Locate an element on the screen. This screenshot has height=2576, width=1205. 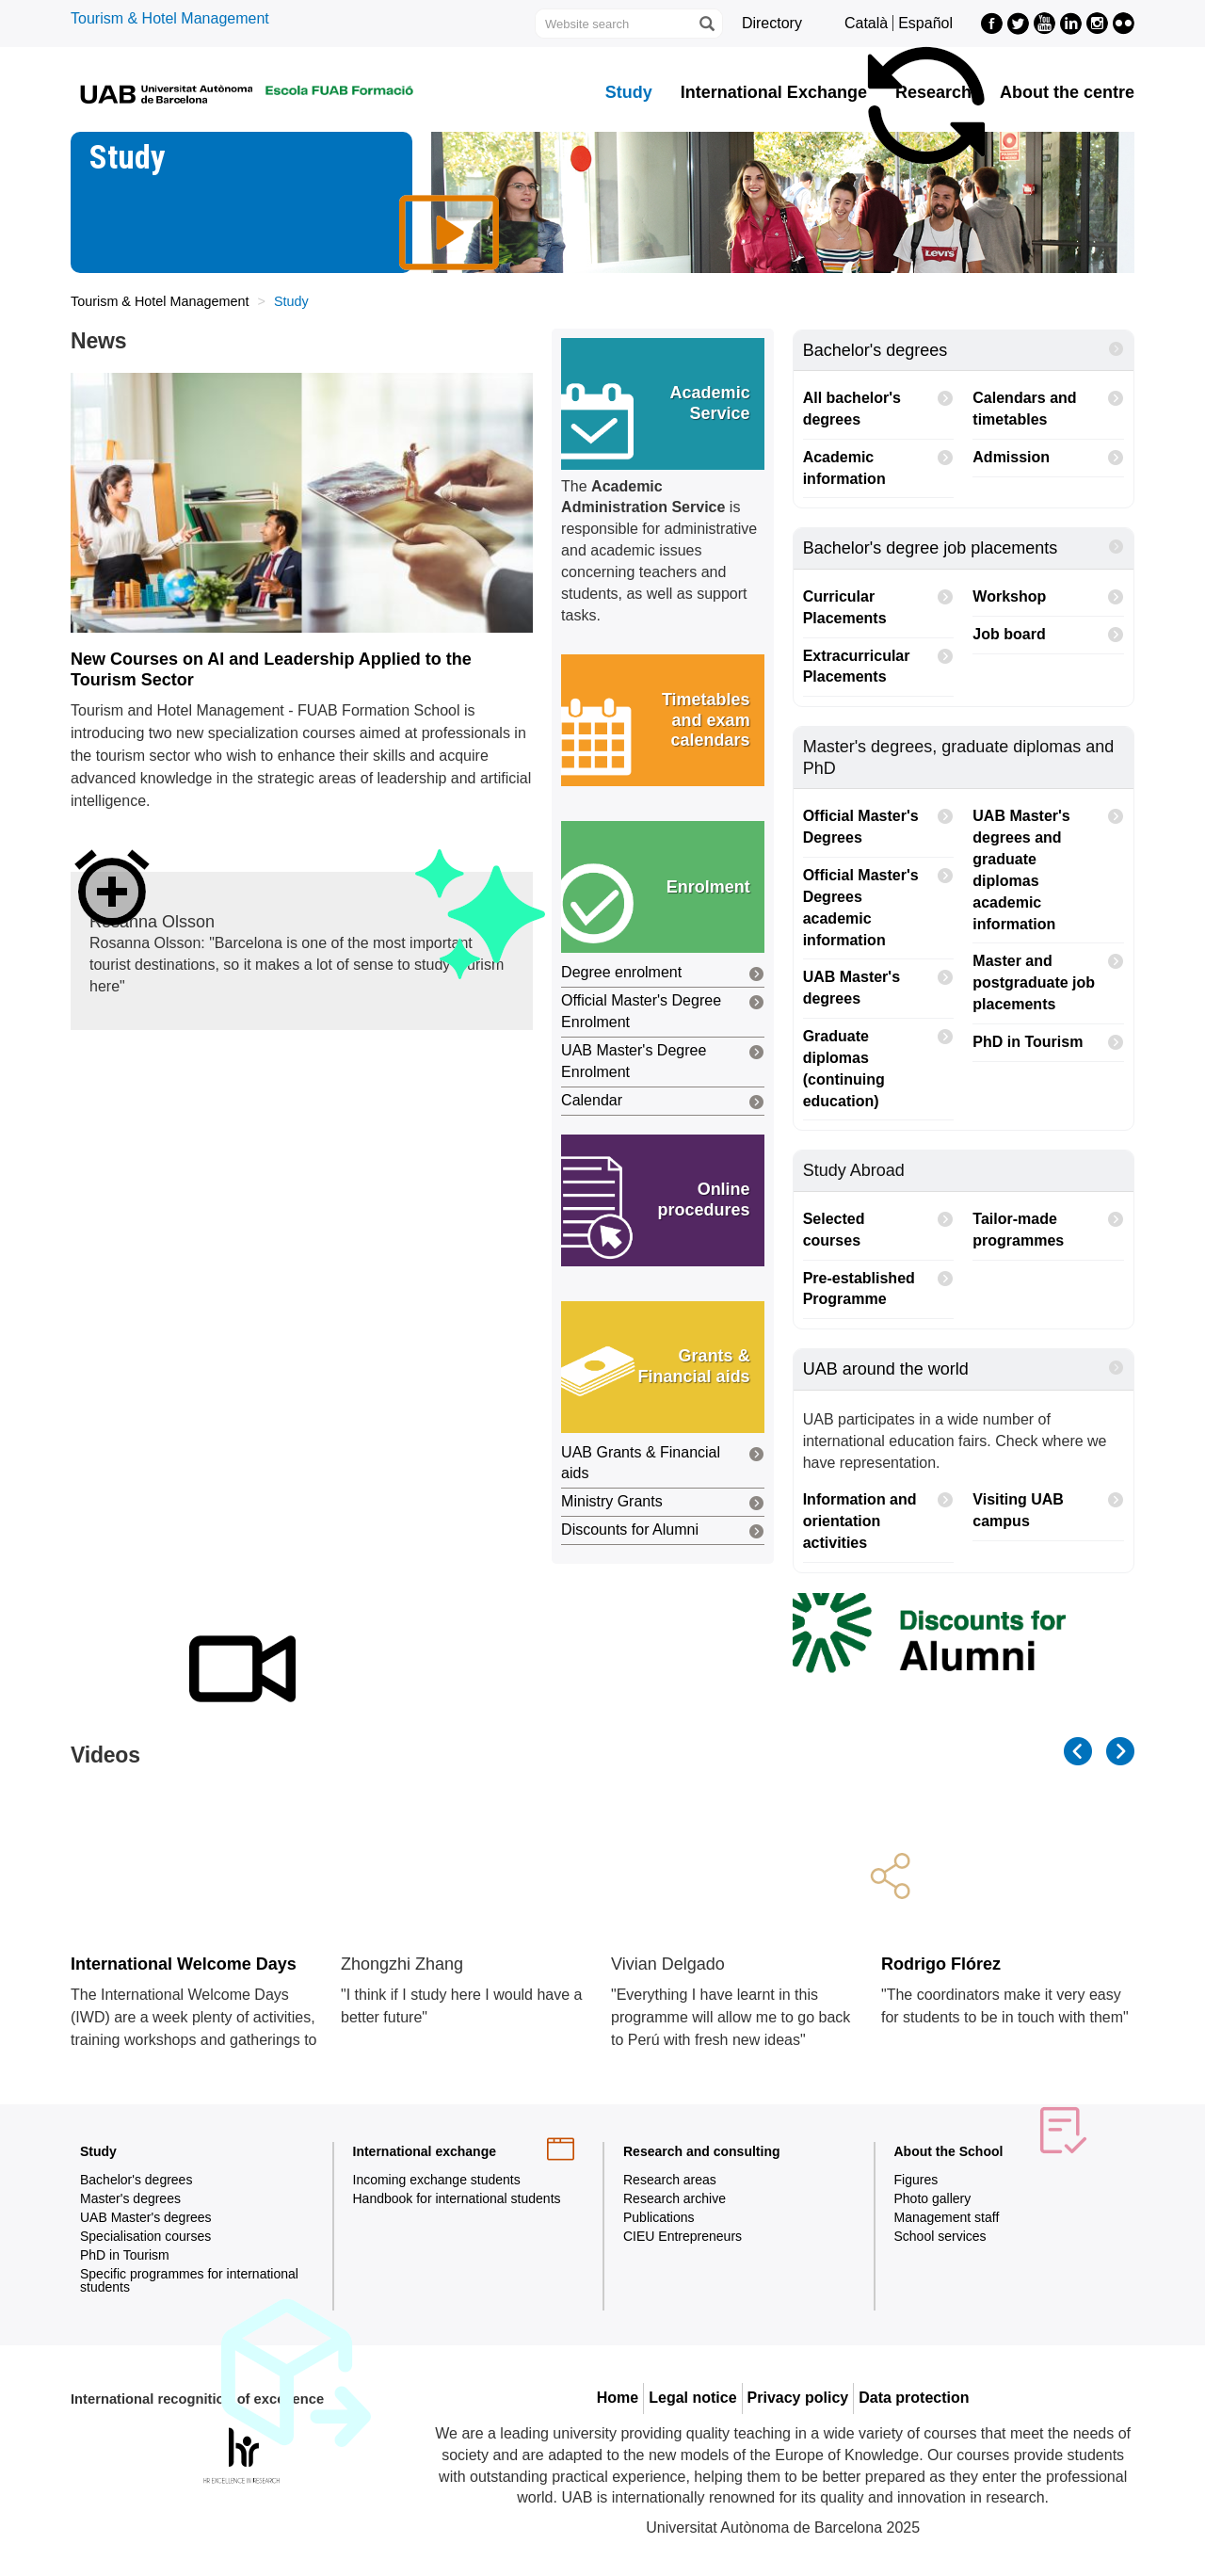
open a new browser window is located at coordinates (560, 2149).